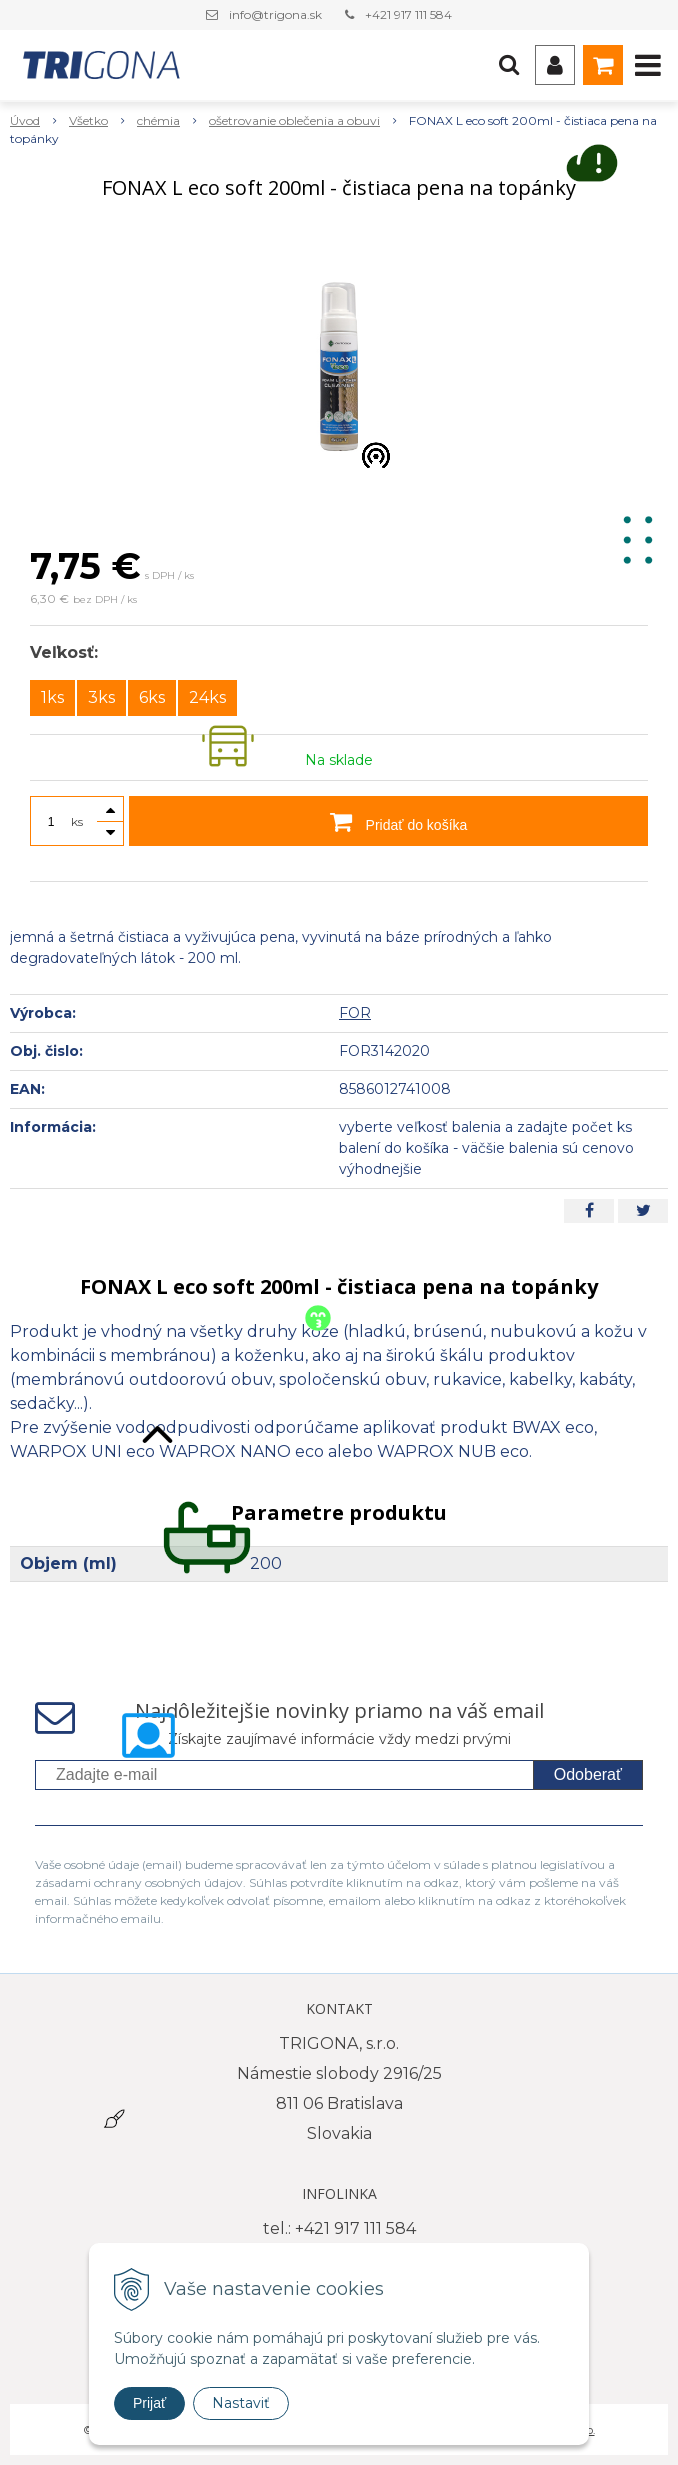 This screenshot has width=678, height=2465. Describe the element at coordinates (376, 455) in the screenshot. I see `enable mobile hotspot or wifi tethering` at that location.